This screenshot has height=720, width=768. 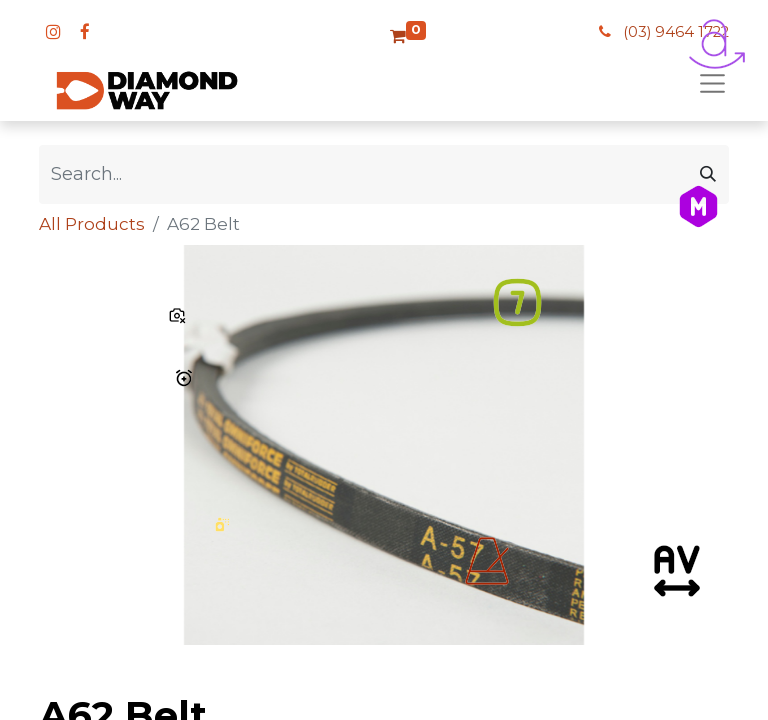 I want to click on add a new alarm, so click(x=184, y=378).